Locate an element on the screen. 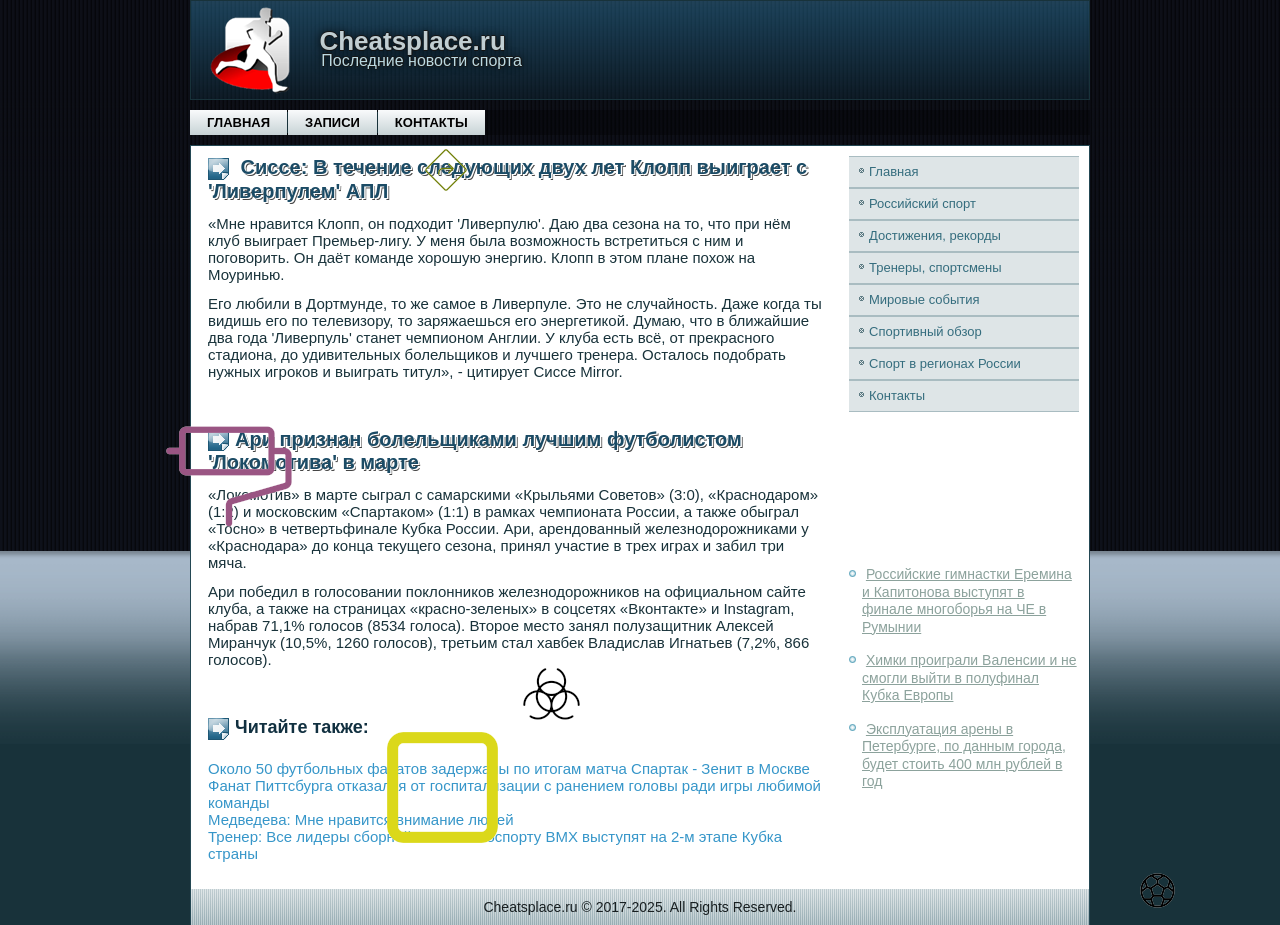 The height and width of the screenshot is (925, 1280). access paint or formatting tools is located at coordinates (229, 468).